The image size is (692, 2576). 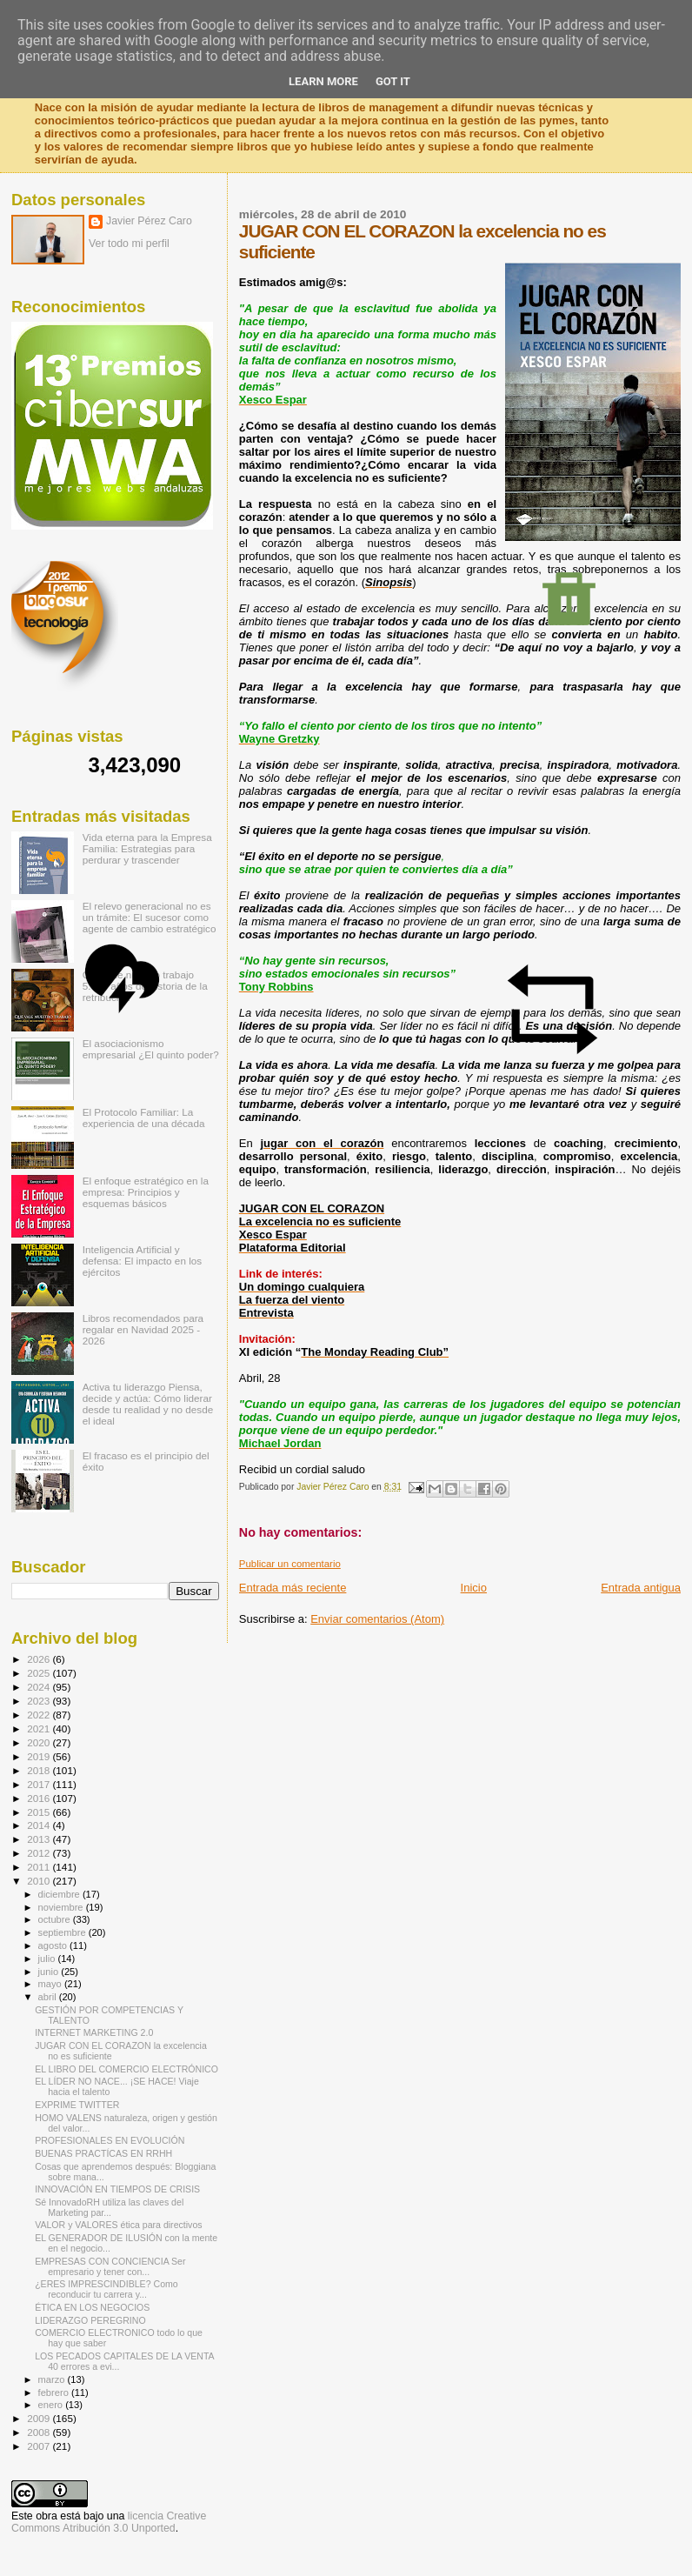 What do you see at coordinates (122, 978) in the screenshot?
I see `indicates thunderstorm weather conditions` at bounding box center [122, 978].